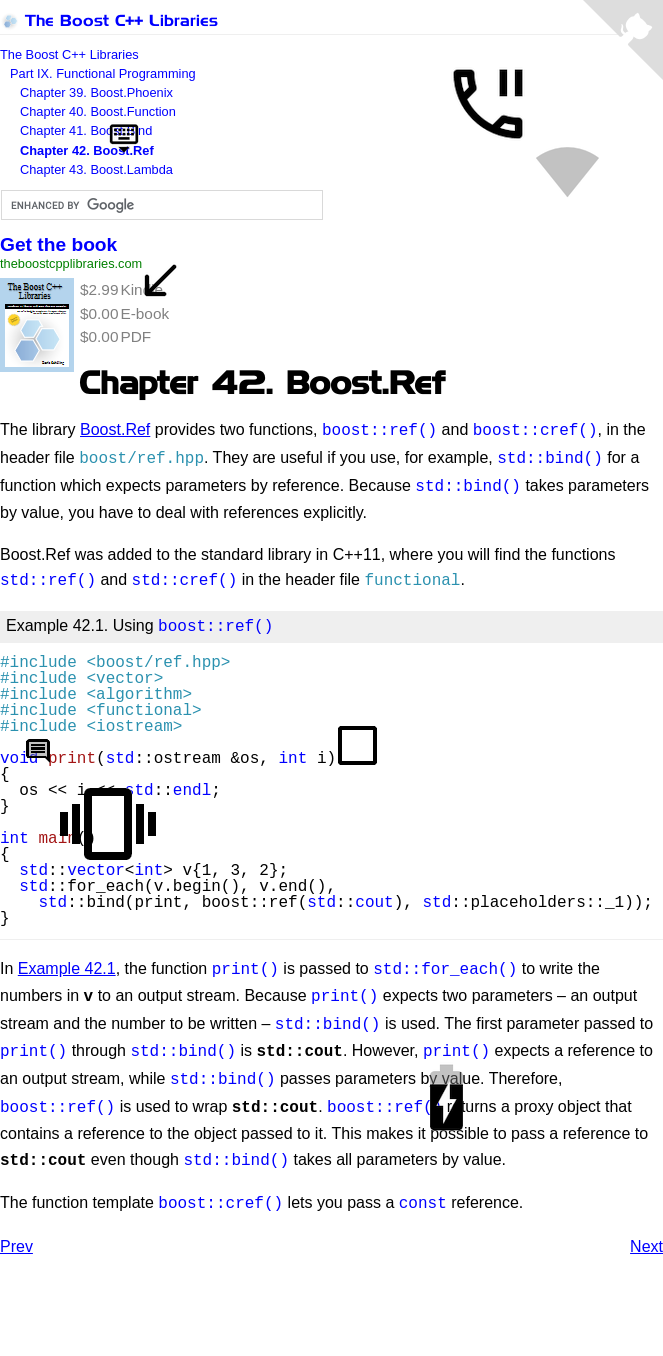 This screenshot has width=663, height=1356. What do you see at coordinates (124, 137) in the screenshot?
I see `hide the on-screen keyboard` at bounding box center [124, 137].